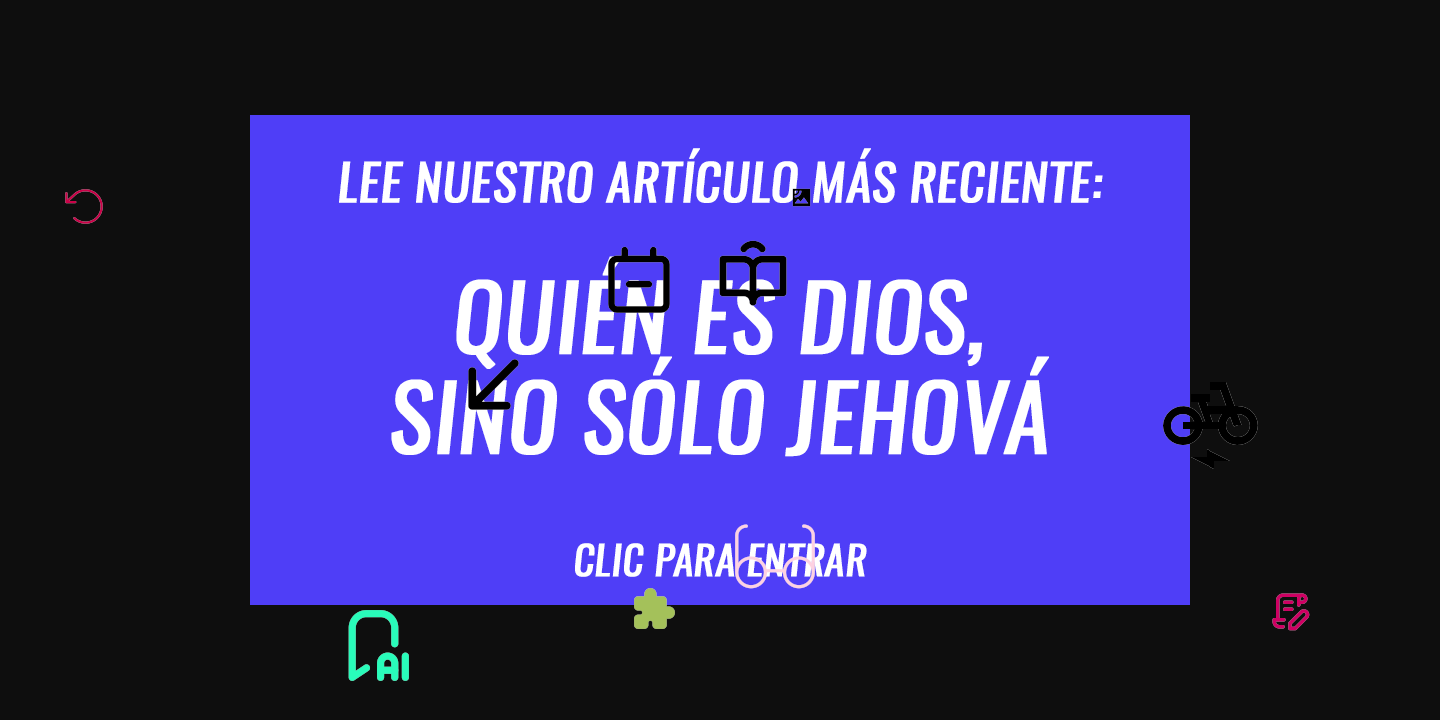 The height and width of the screenshot is (720, 1440). Describe the element at coordinates (654, 608) in the screenshot. I see `access plugins or extensions` at that location.